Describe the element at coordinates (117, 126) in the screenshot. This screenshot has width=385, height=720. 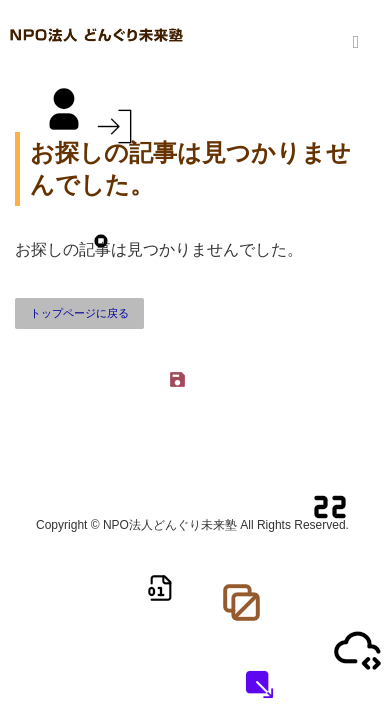
I see `sign in to your account` at that location.